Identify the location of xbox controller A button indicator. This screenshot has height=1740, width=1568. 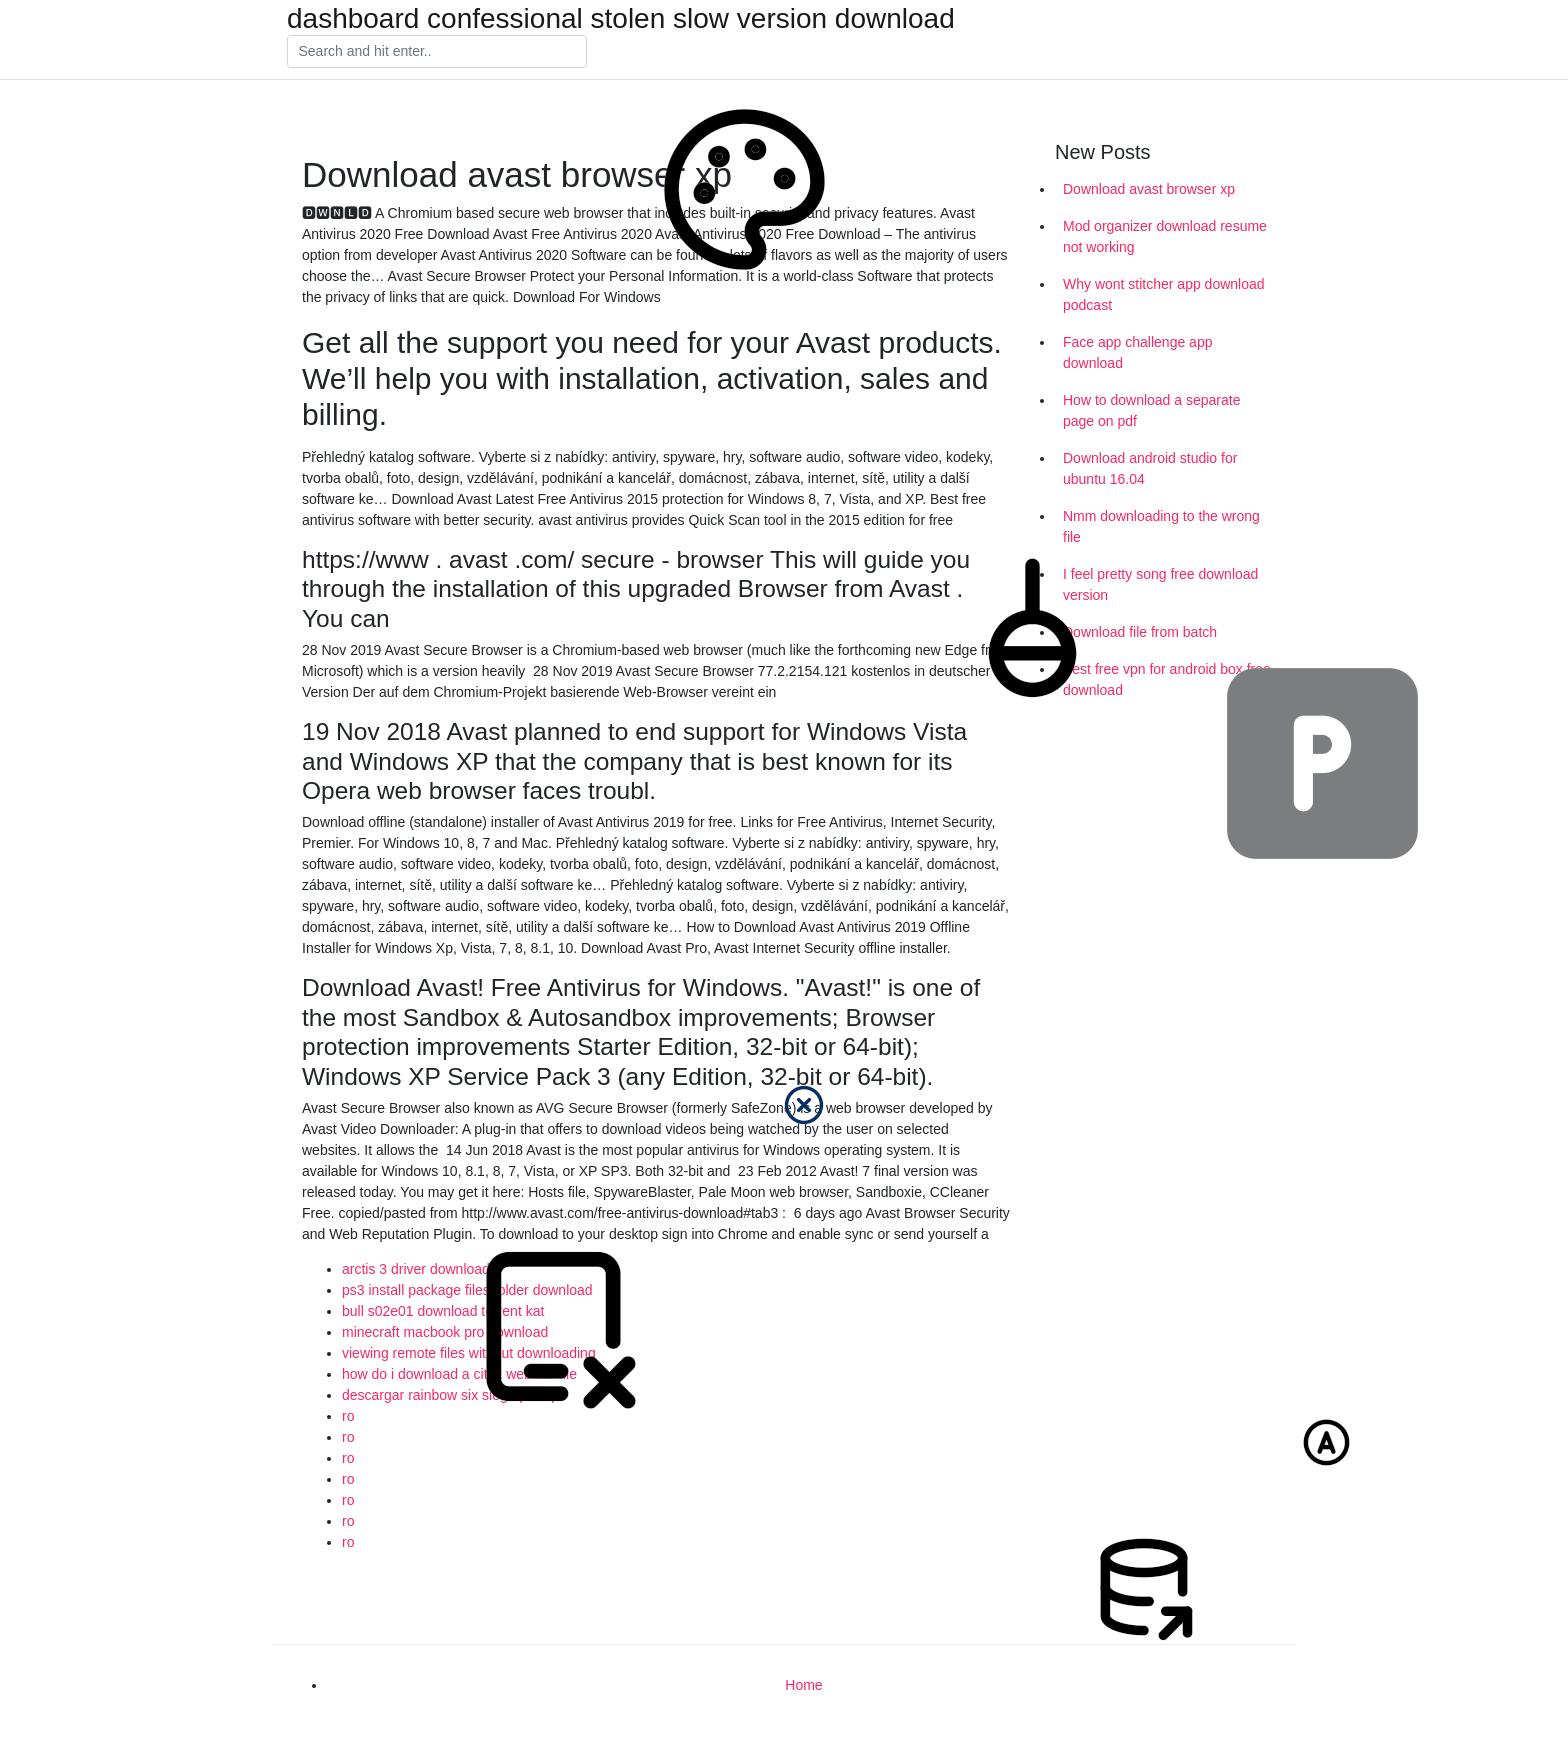
(1326, 1442).